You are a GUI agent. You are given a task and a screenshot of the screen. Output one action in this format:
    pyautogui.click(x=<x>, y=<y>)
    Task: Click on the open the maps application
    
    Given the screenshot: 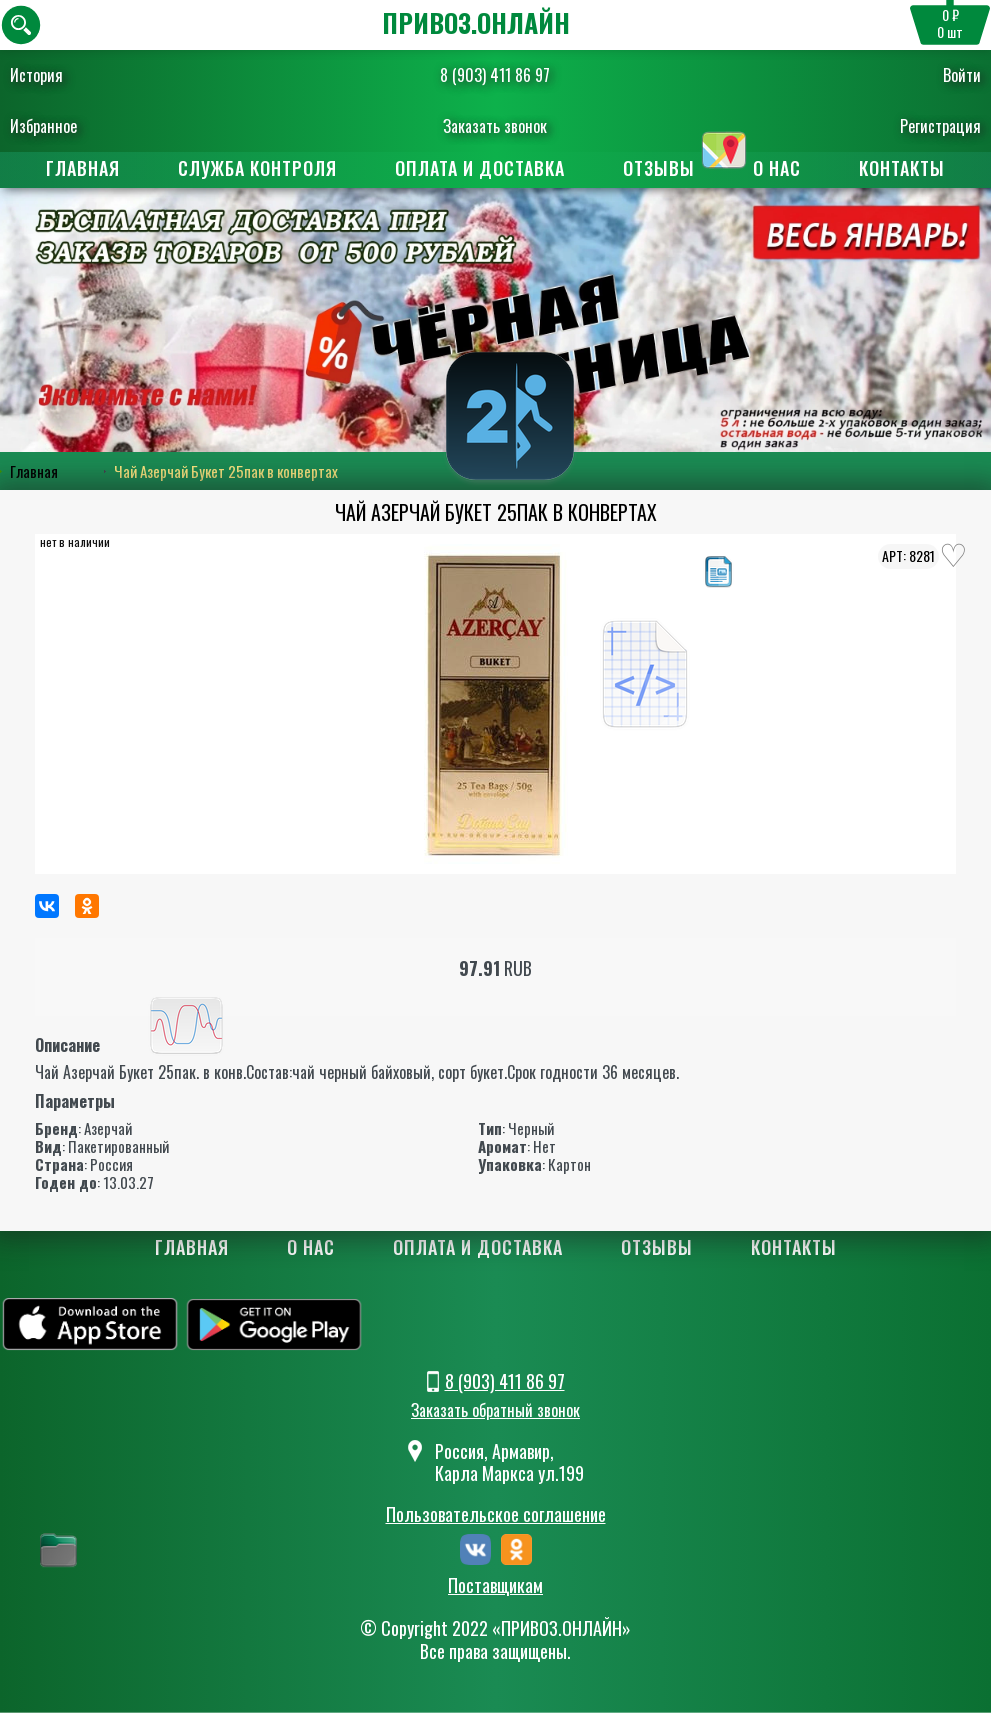 What is the action you would take?
    pyautogui.click(x=724, y=150)
    